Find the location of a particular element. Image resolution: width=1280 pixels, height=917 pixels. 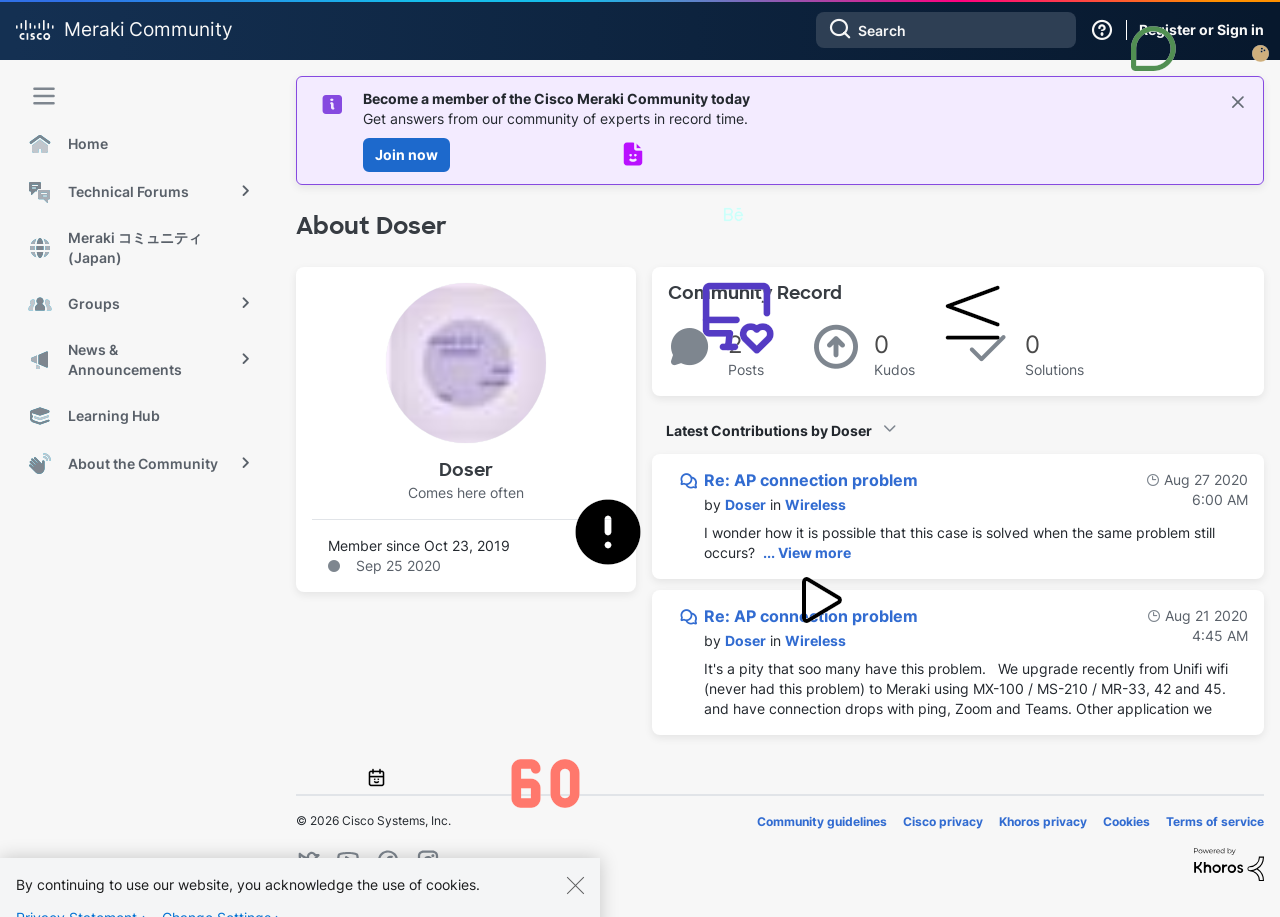

visit behance profile is located at coordinates (733, 214).